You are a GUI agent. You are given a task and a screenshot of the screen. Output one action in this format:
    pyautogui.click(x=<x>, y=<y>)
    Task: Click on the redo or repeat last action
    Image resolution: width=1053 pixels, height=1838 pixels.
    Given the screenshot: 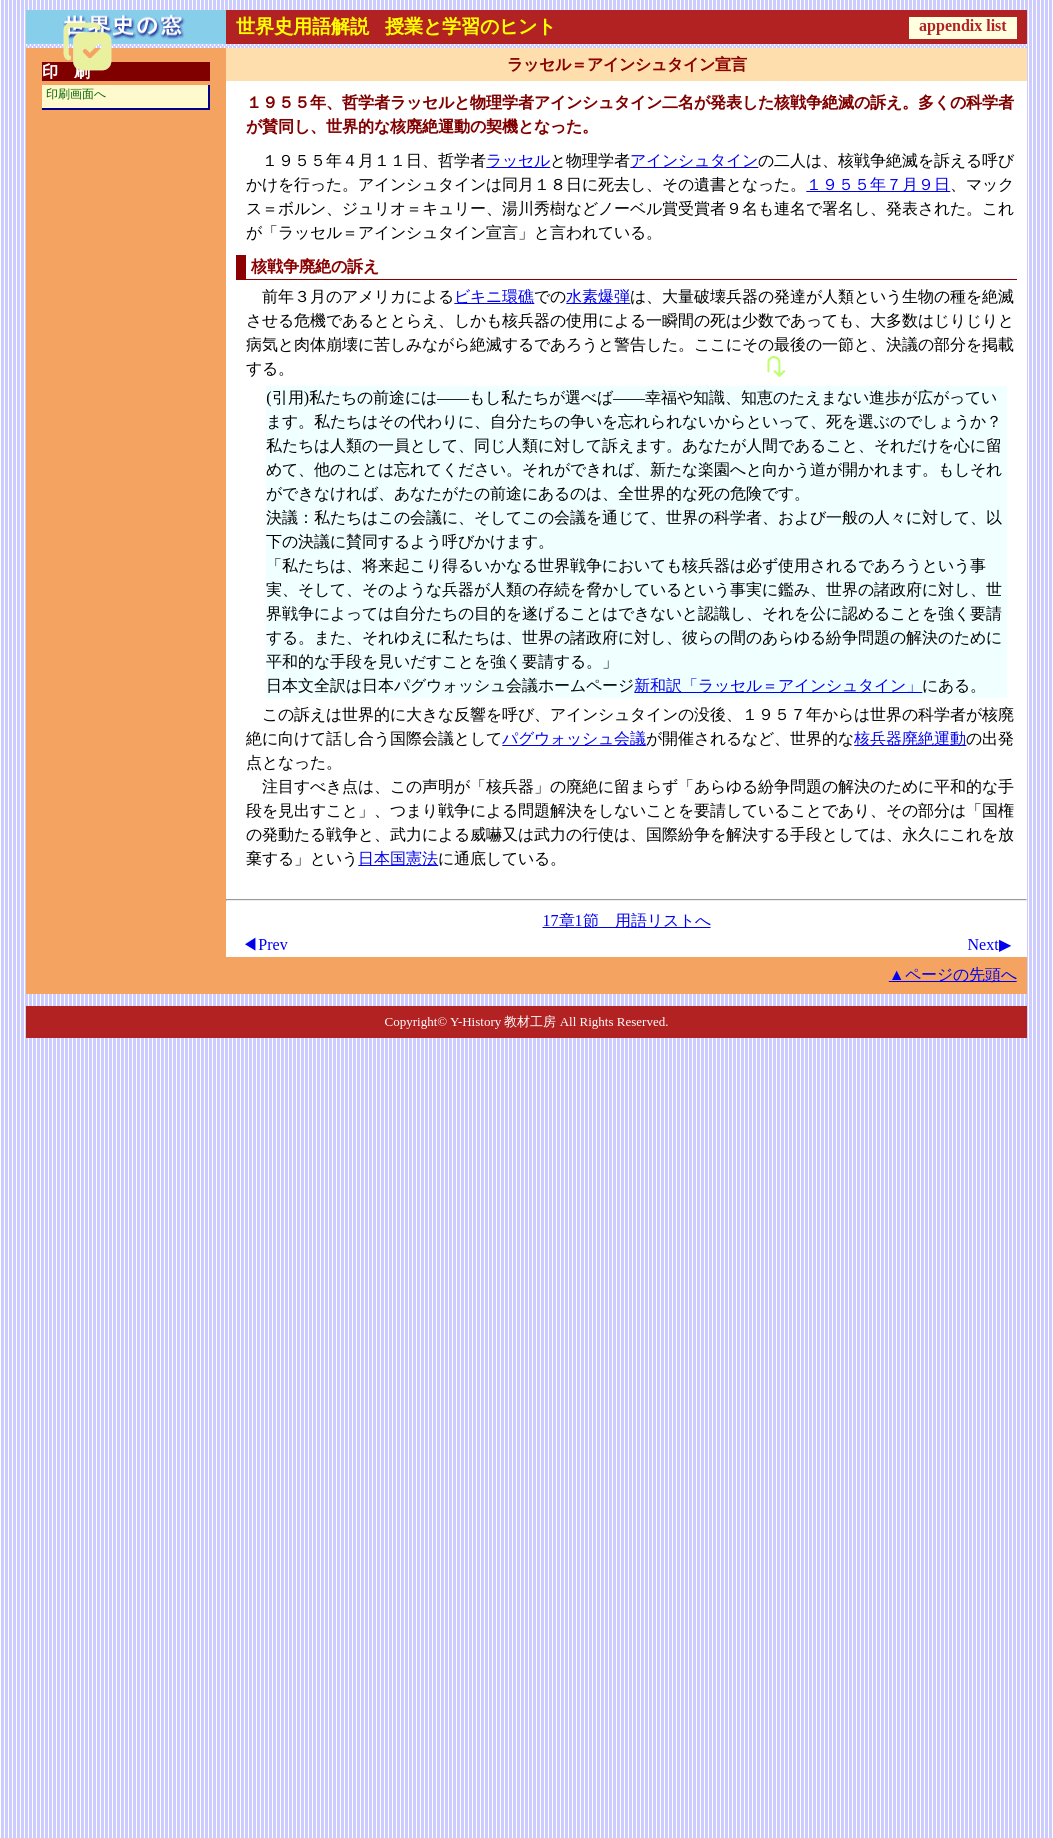 What is the action you would take?
    pyautogui.click(x=775, y=366)
    